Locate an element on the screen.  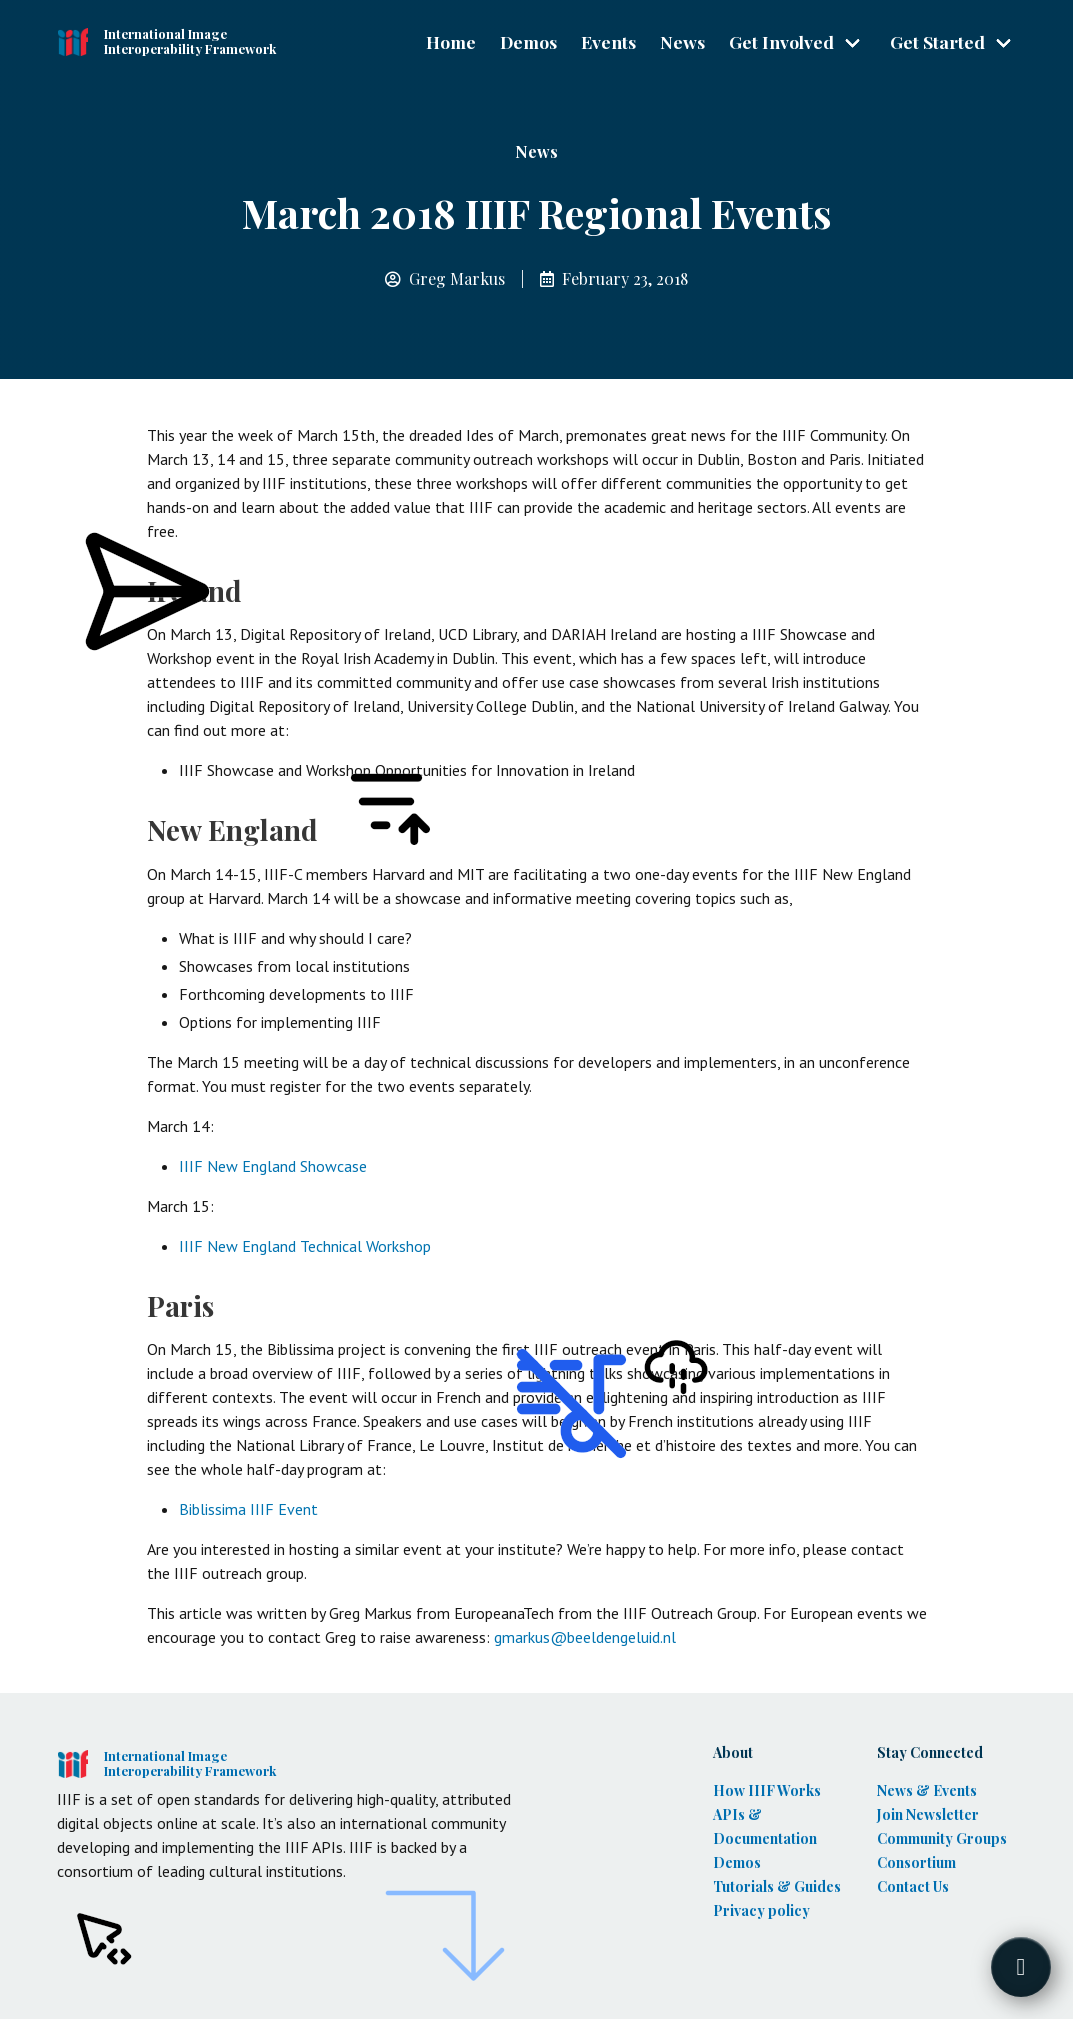
access developer cursor or pointer settings is located at coordinates (101, 1937).